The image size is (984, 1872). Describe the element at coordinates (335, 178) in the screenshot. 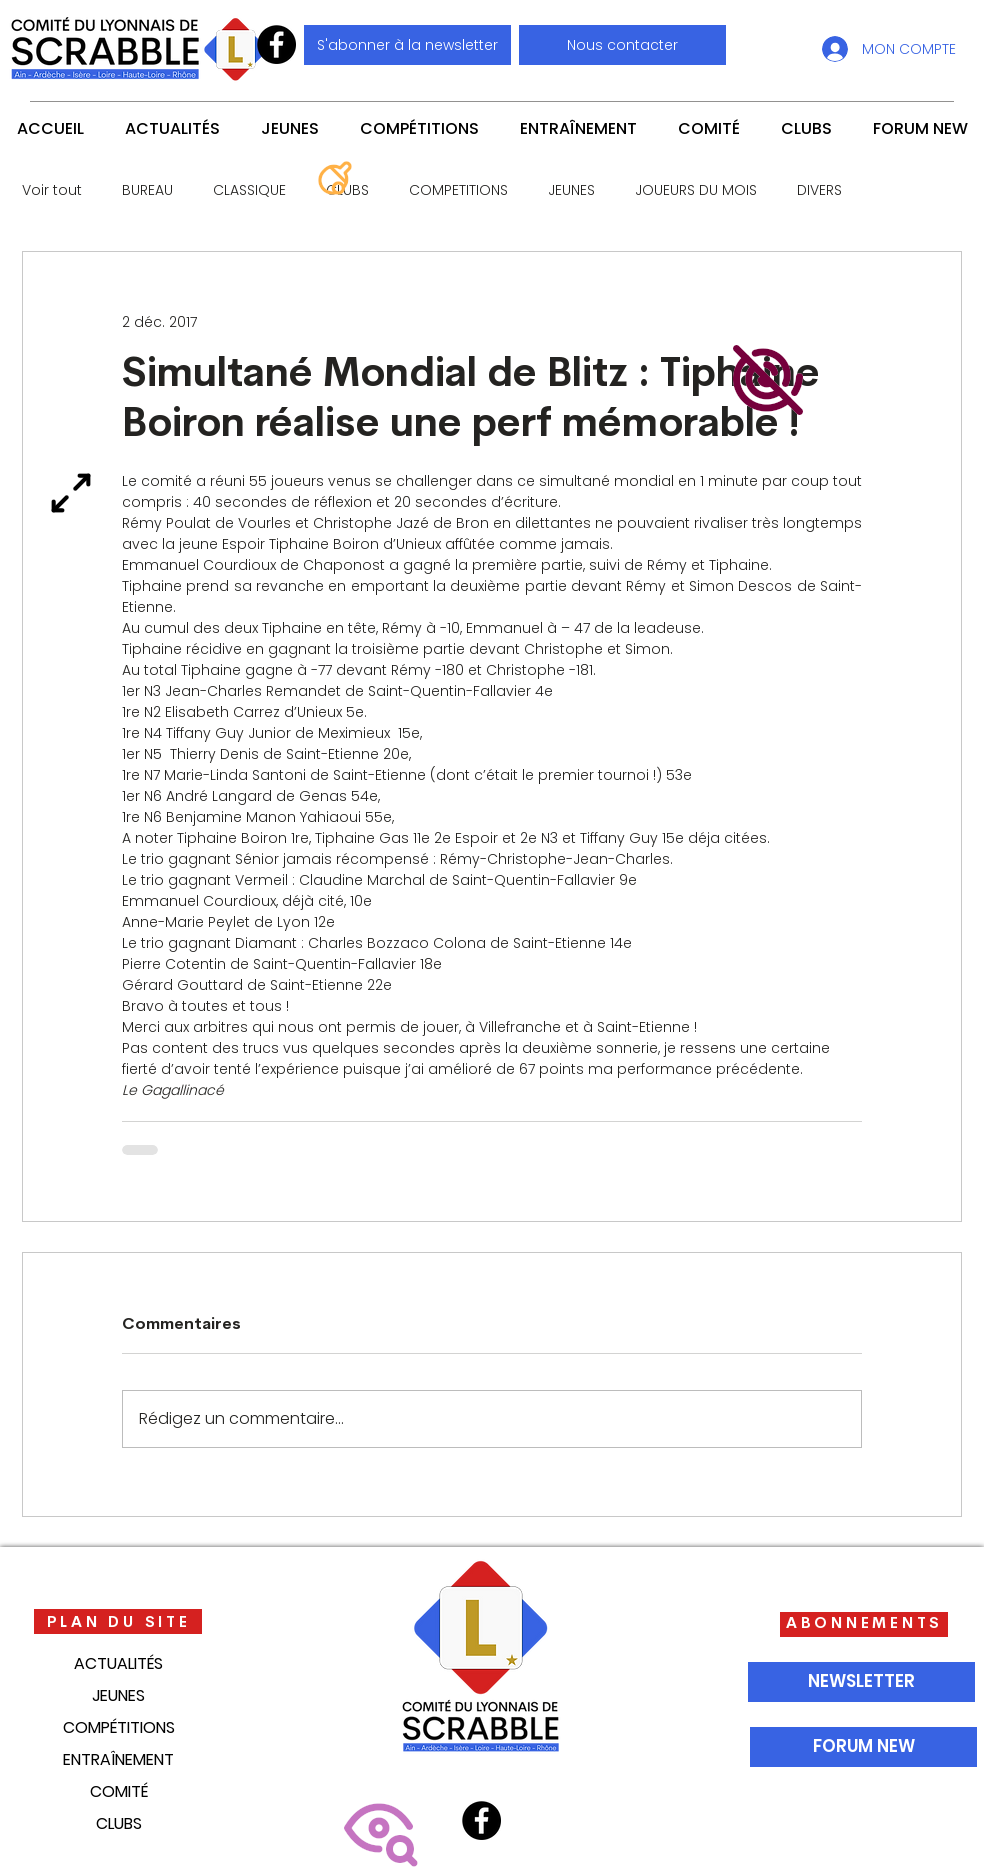

I see `access table tennis or ping pong game` at that location.